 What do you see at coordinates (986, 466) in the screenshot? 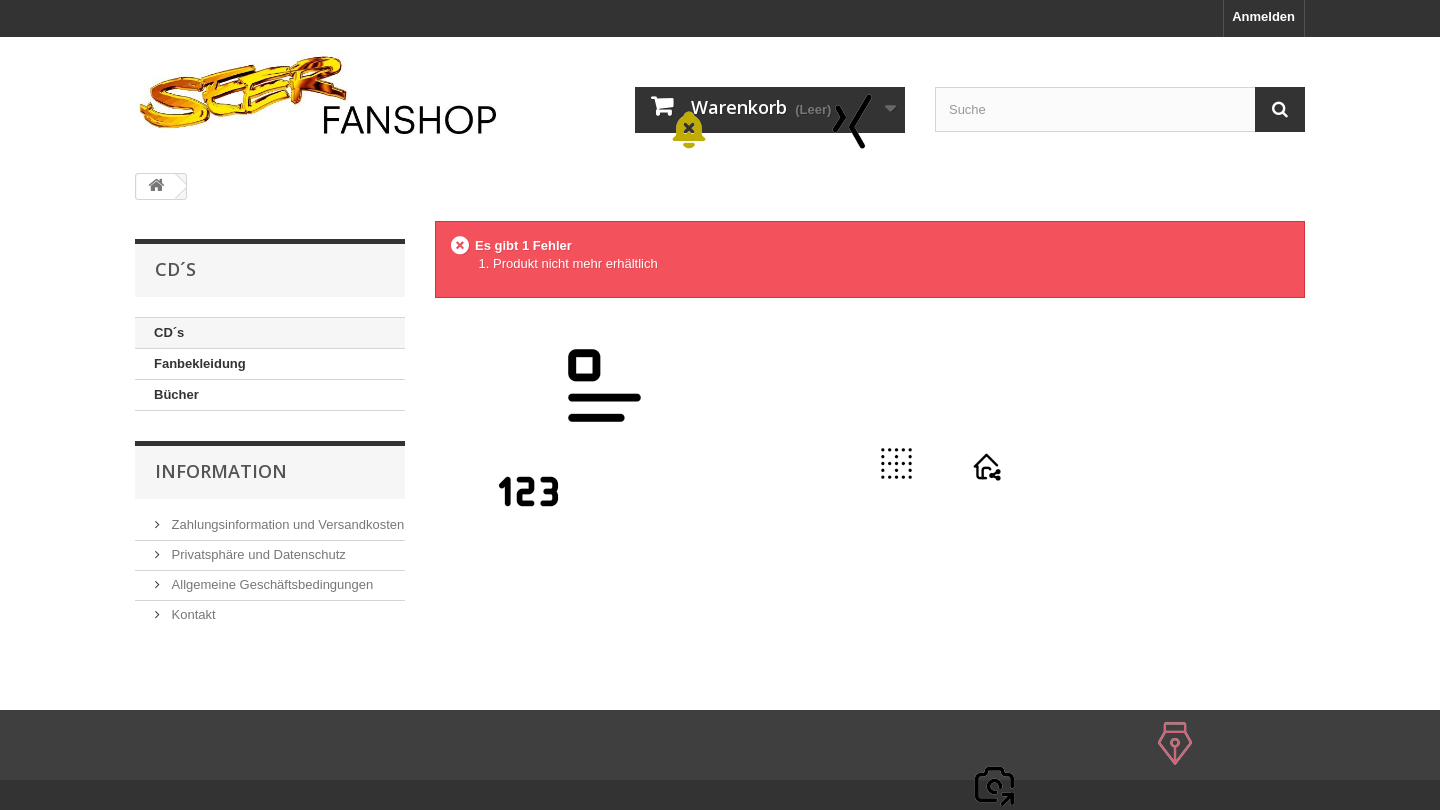
I see `share your home address or location` at bounding box center [986, 466].